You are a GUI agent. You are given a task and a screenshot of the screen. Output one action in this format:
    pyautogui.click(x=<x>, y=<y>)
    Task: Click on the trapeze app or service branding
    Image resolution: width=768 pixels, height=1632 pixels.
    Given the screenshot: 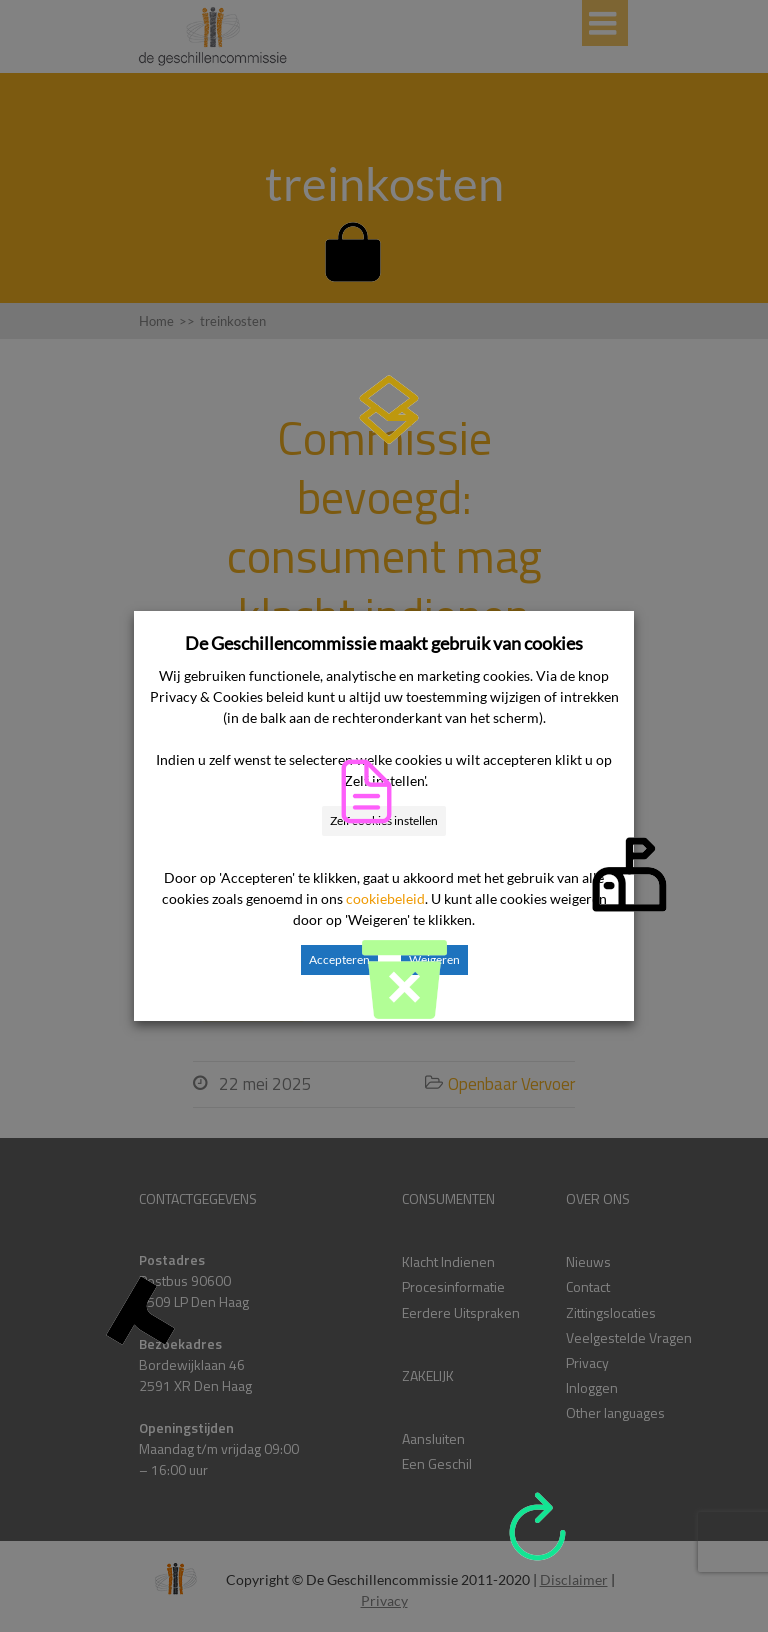 What is the action you would take?
    pyautogui.click(x=140, y=1310)
    